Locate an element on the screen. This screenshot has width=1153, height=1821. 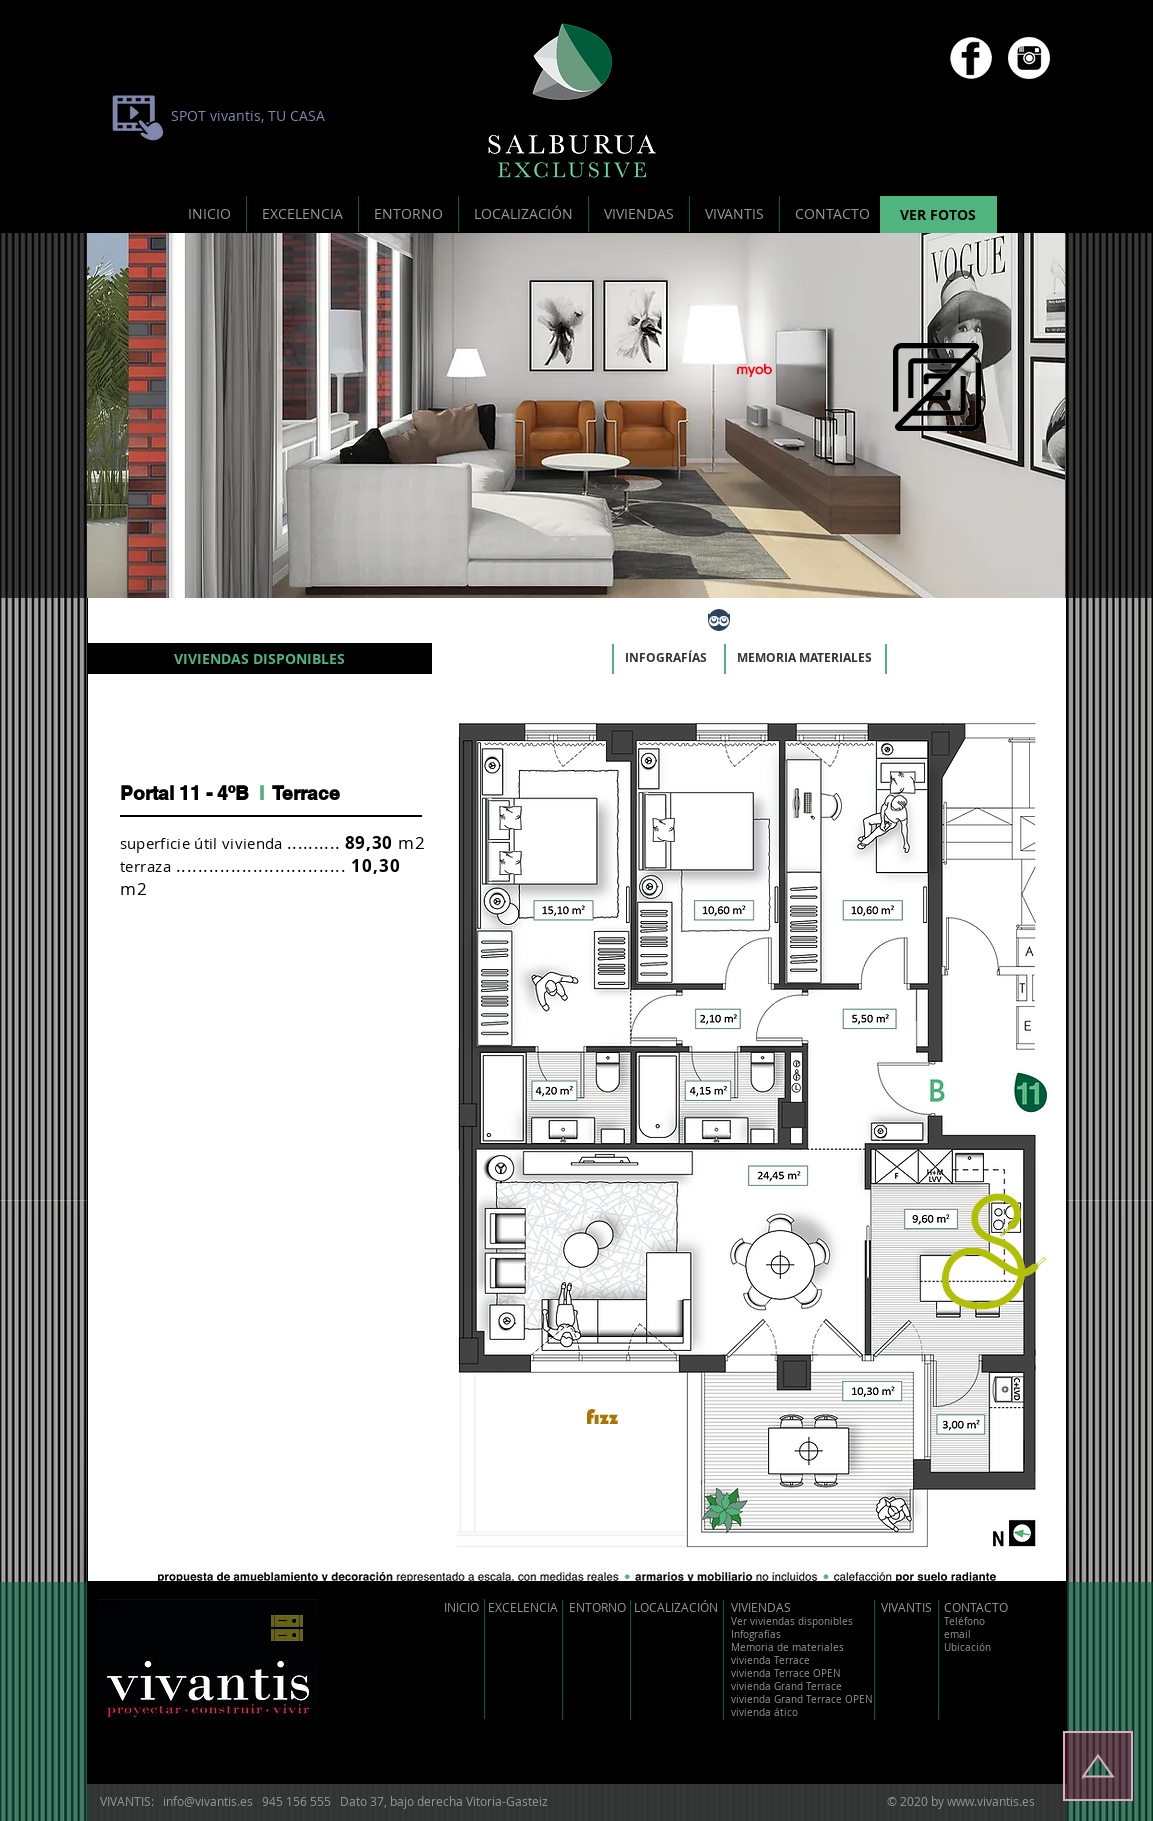
shoelace web components library logo is located at coordinates (992, 1251).